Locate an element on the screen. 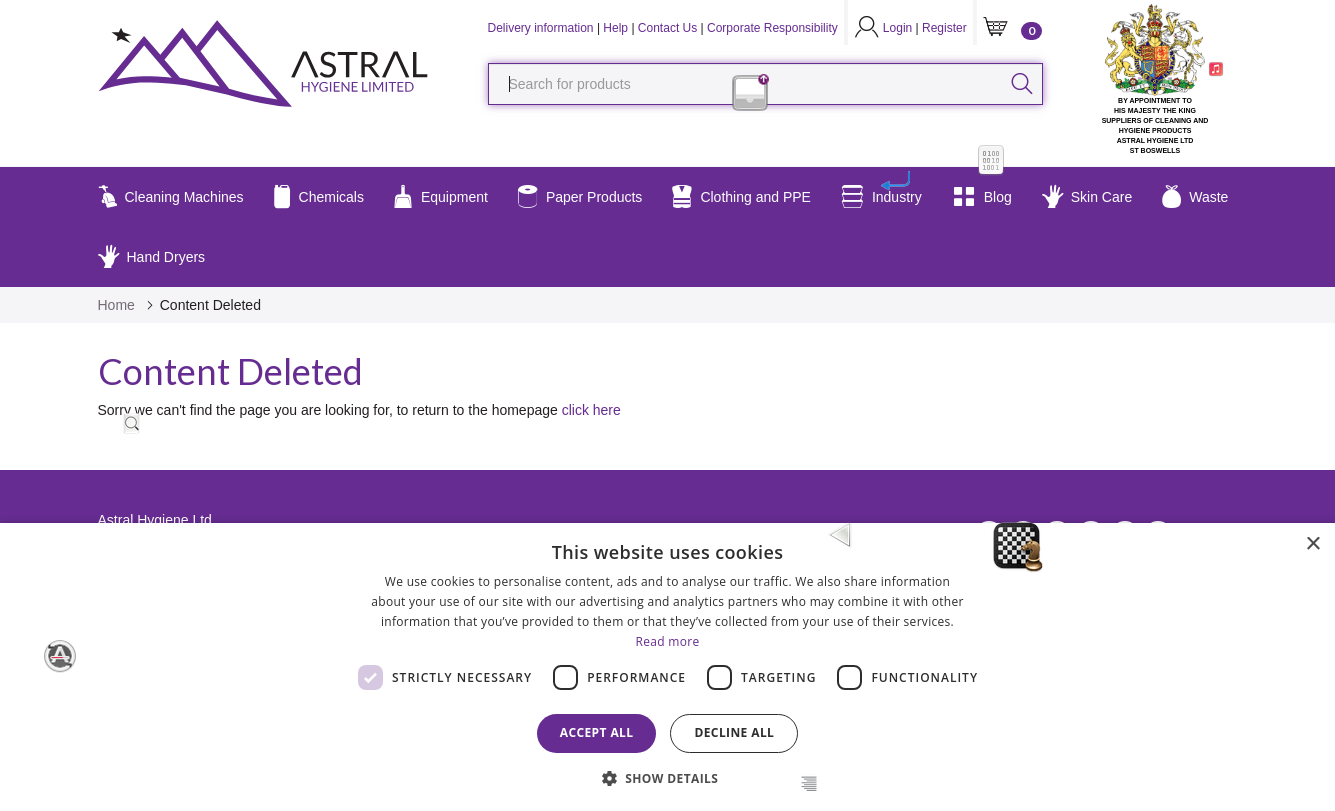 The height and width of the screenshot is (811, 1335). open the chess game application is located at coordinates (1016, 545).